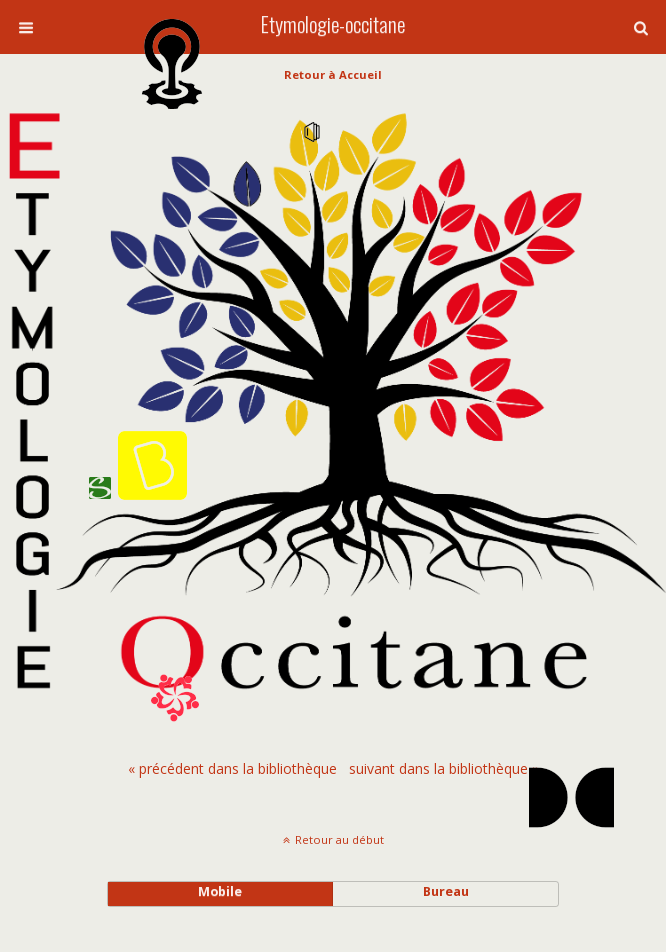 The height and width of the screenshot is (952, 666). Describe the element at coordinates (172, 64) in the screenshot. I see `Cloud Foundry platform logo` at that location.